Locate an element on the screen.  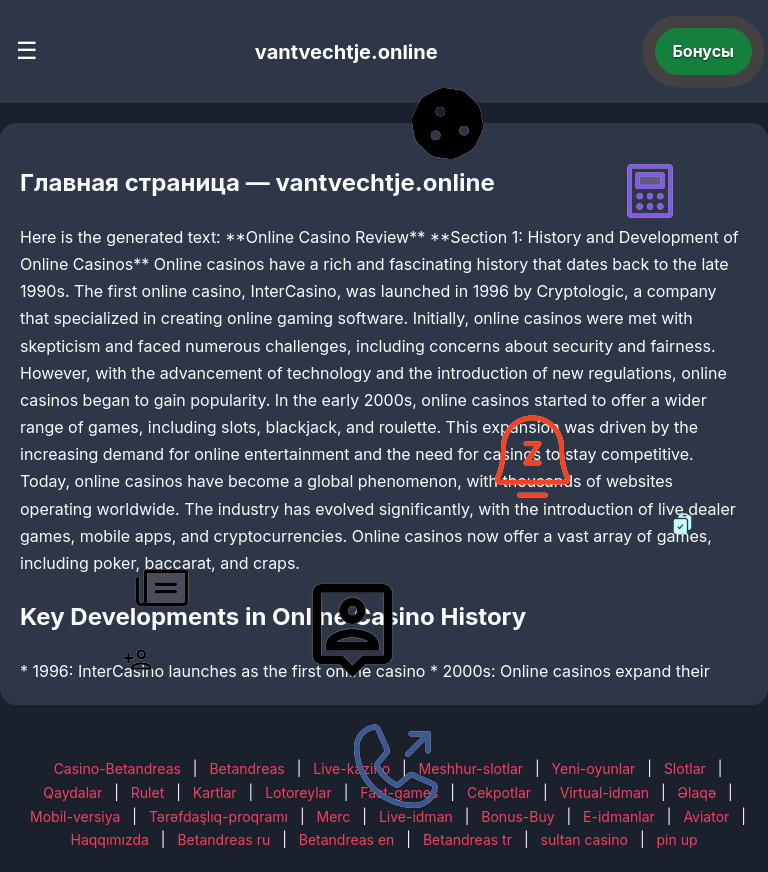
make an outgoing call is located at coordinates (397, 764).